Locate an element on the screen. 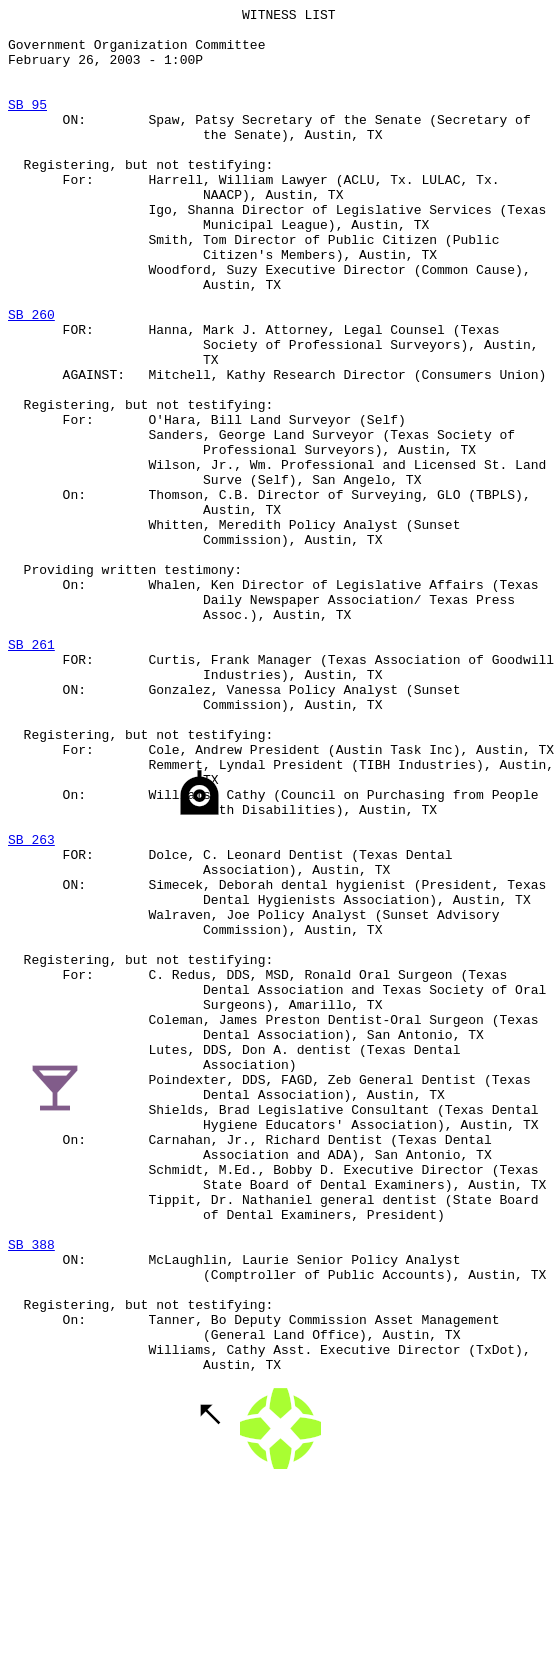  visit the IGN gaming news and reviews website is located at coordinates (280, 1428).